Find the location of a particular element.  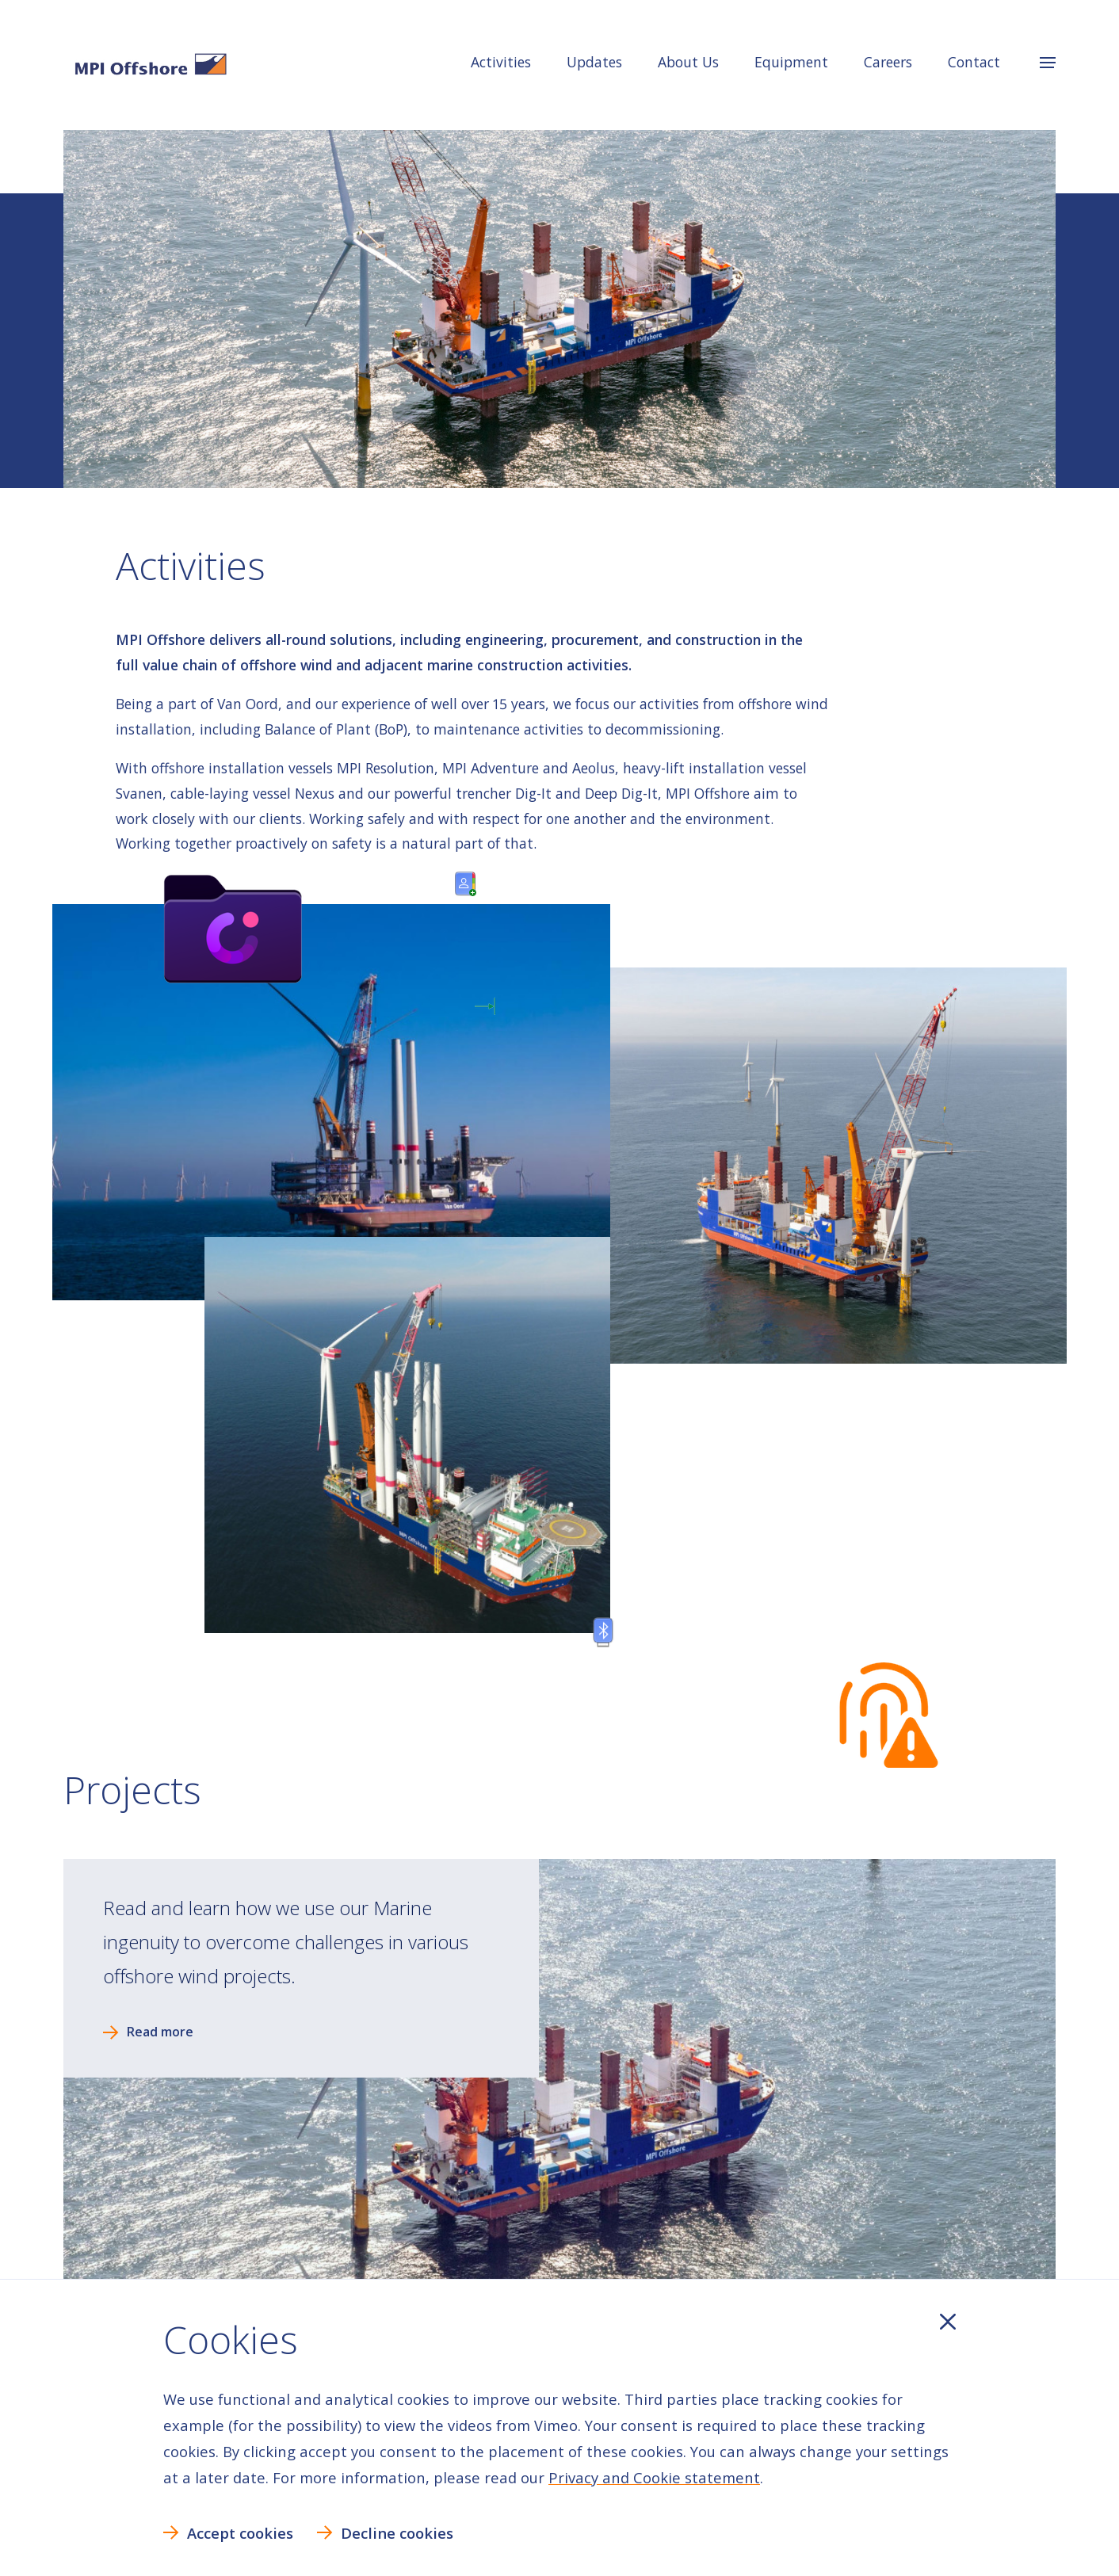

fingerprint authentication error or failure is located at coordinates (888, 1715).